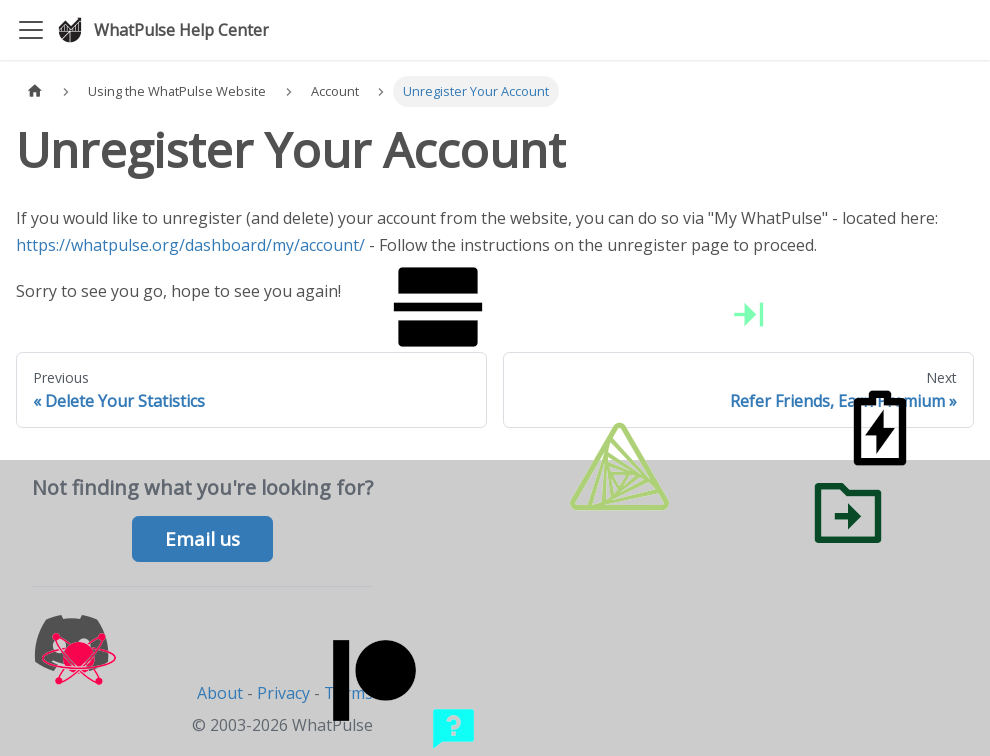  I want to click on link to patreon profile or page, so click(373, 680).